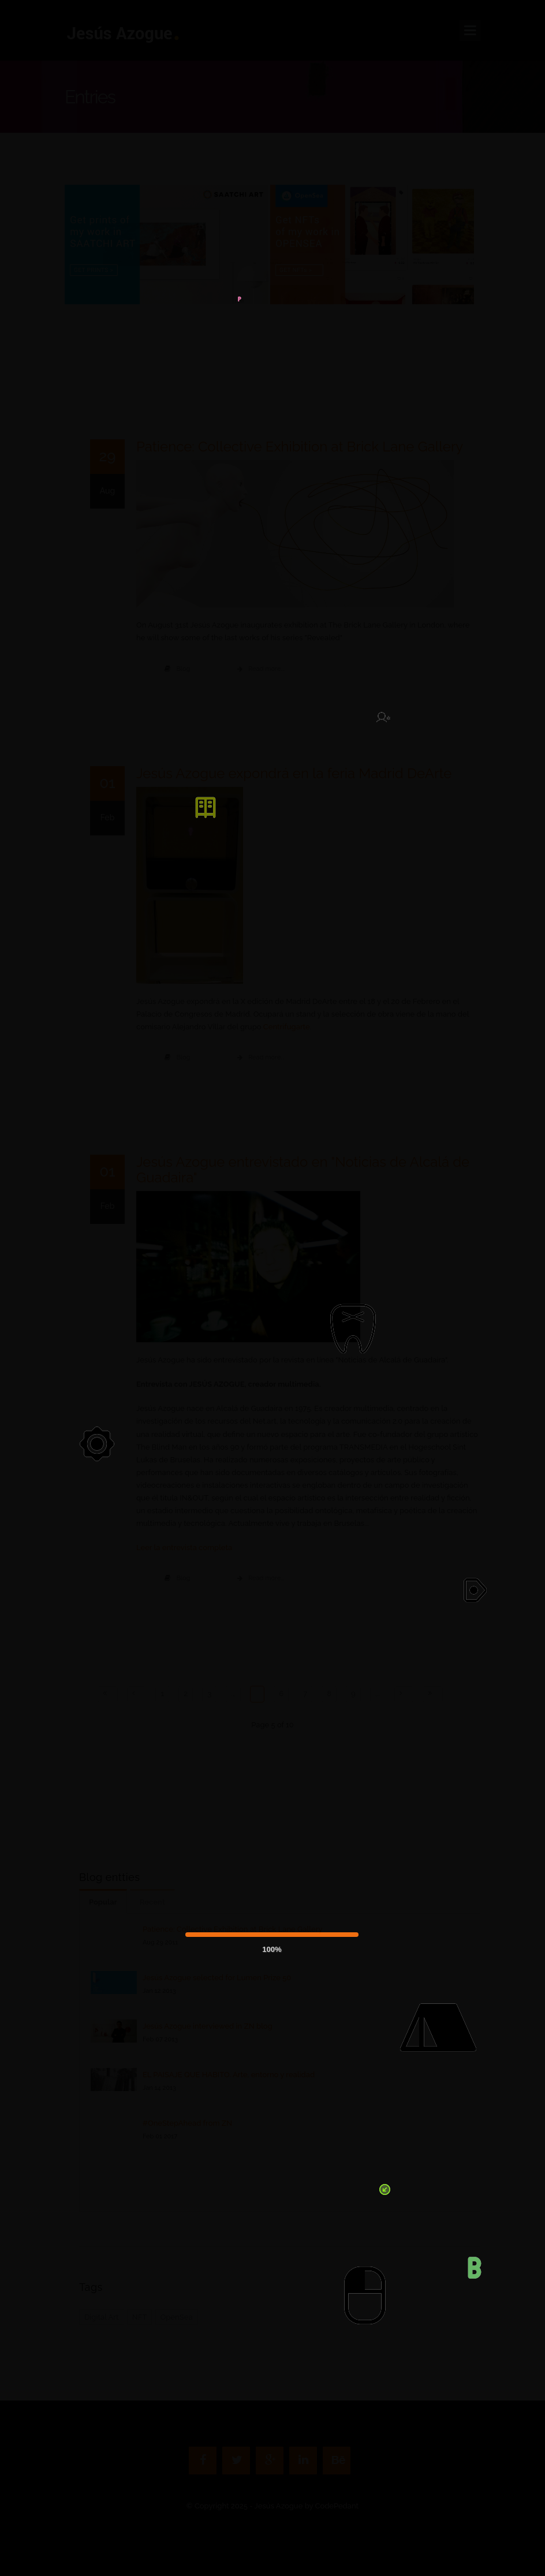  What do you see at coordinates (383, 718) in the screenshot?
I see `access user settings` at bounding box center [383, 718].